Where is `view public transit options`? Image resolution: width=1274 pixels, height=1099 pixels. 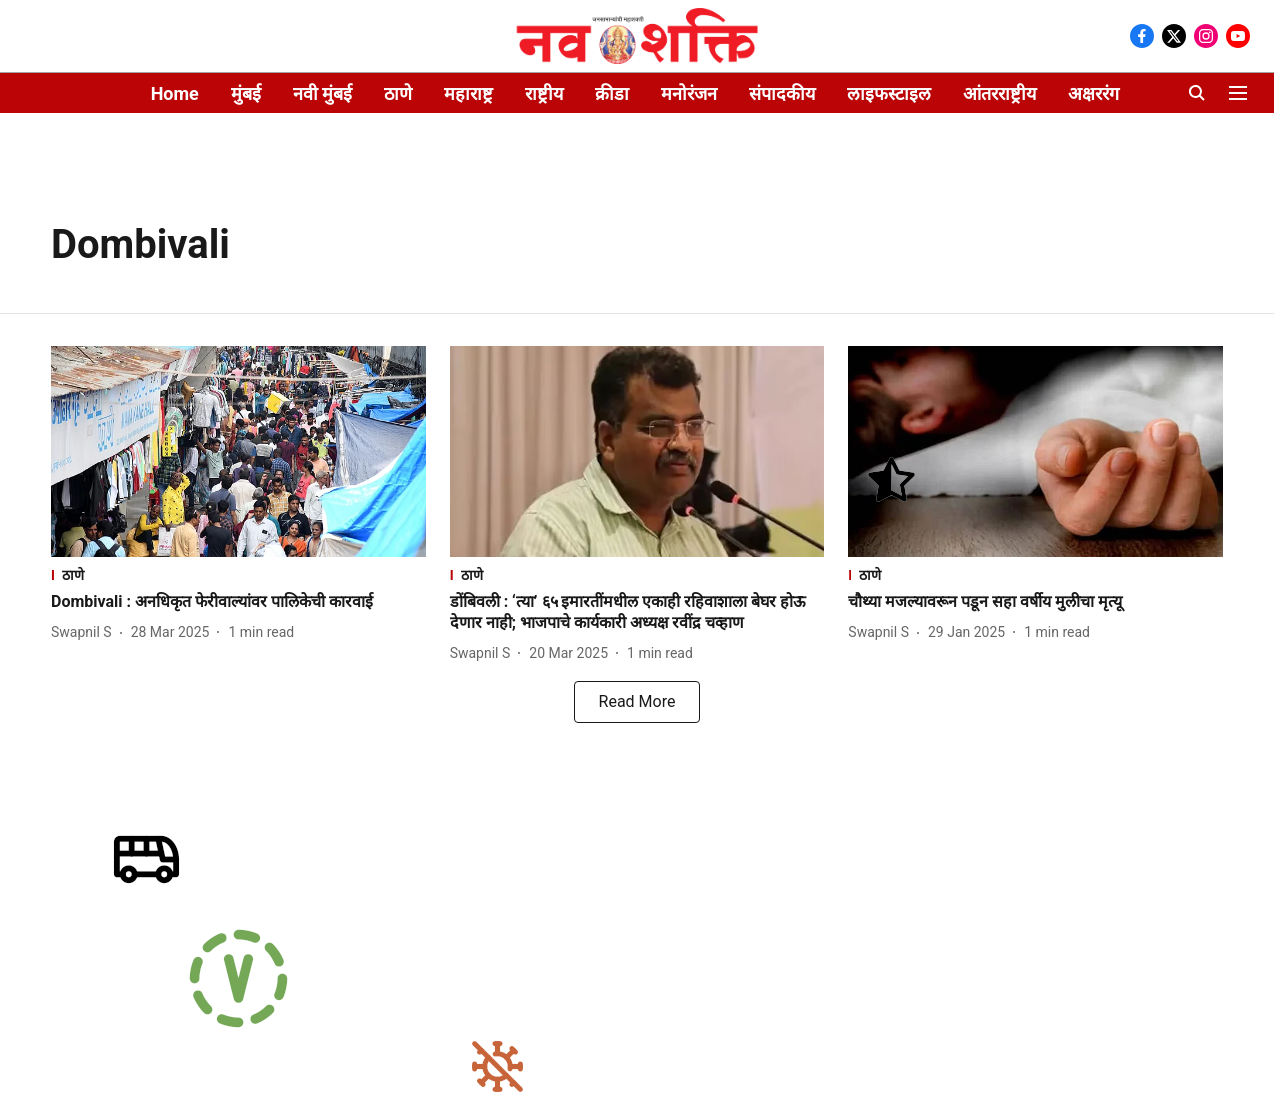 view public transit options is located at coordinates (146, 859).